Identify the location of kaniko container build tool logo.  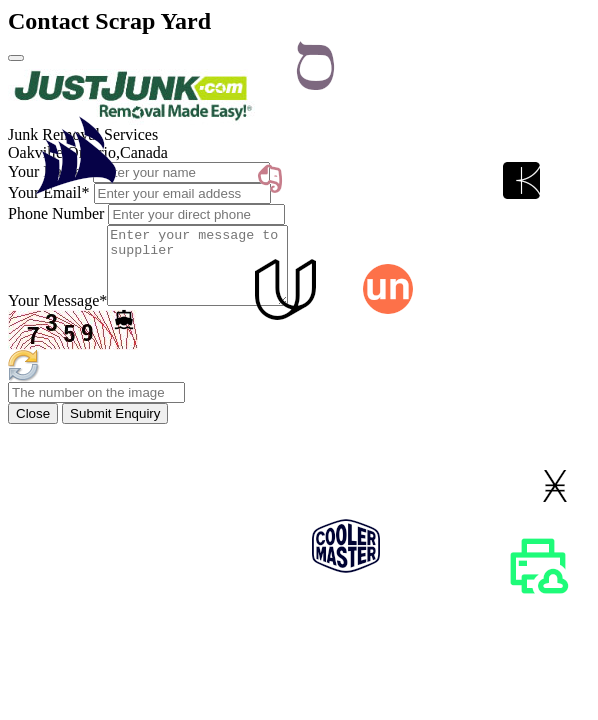
(521, 180).